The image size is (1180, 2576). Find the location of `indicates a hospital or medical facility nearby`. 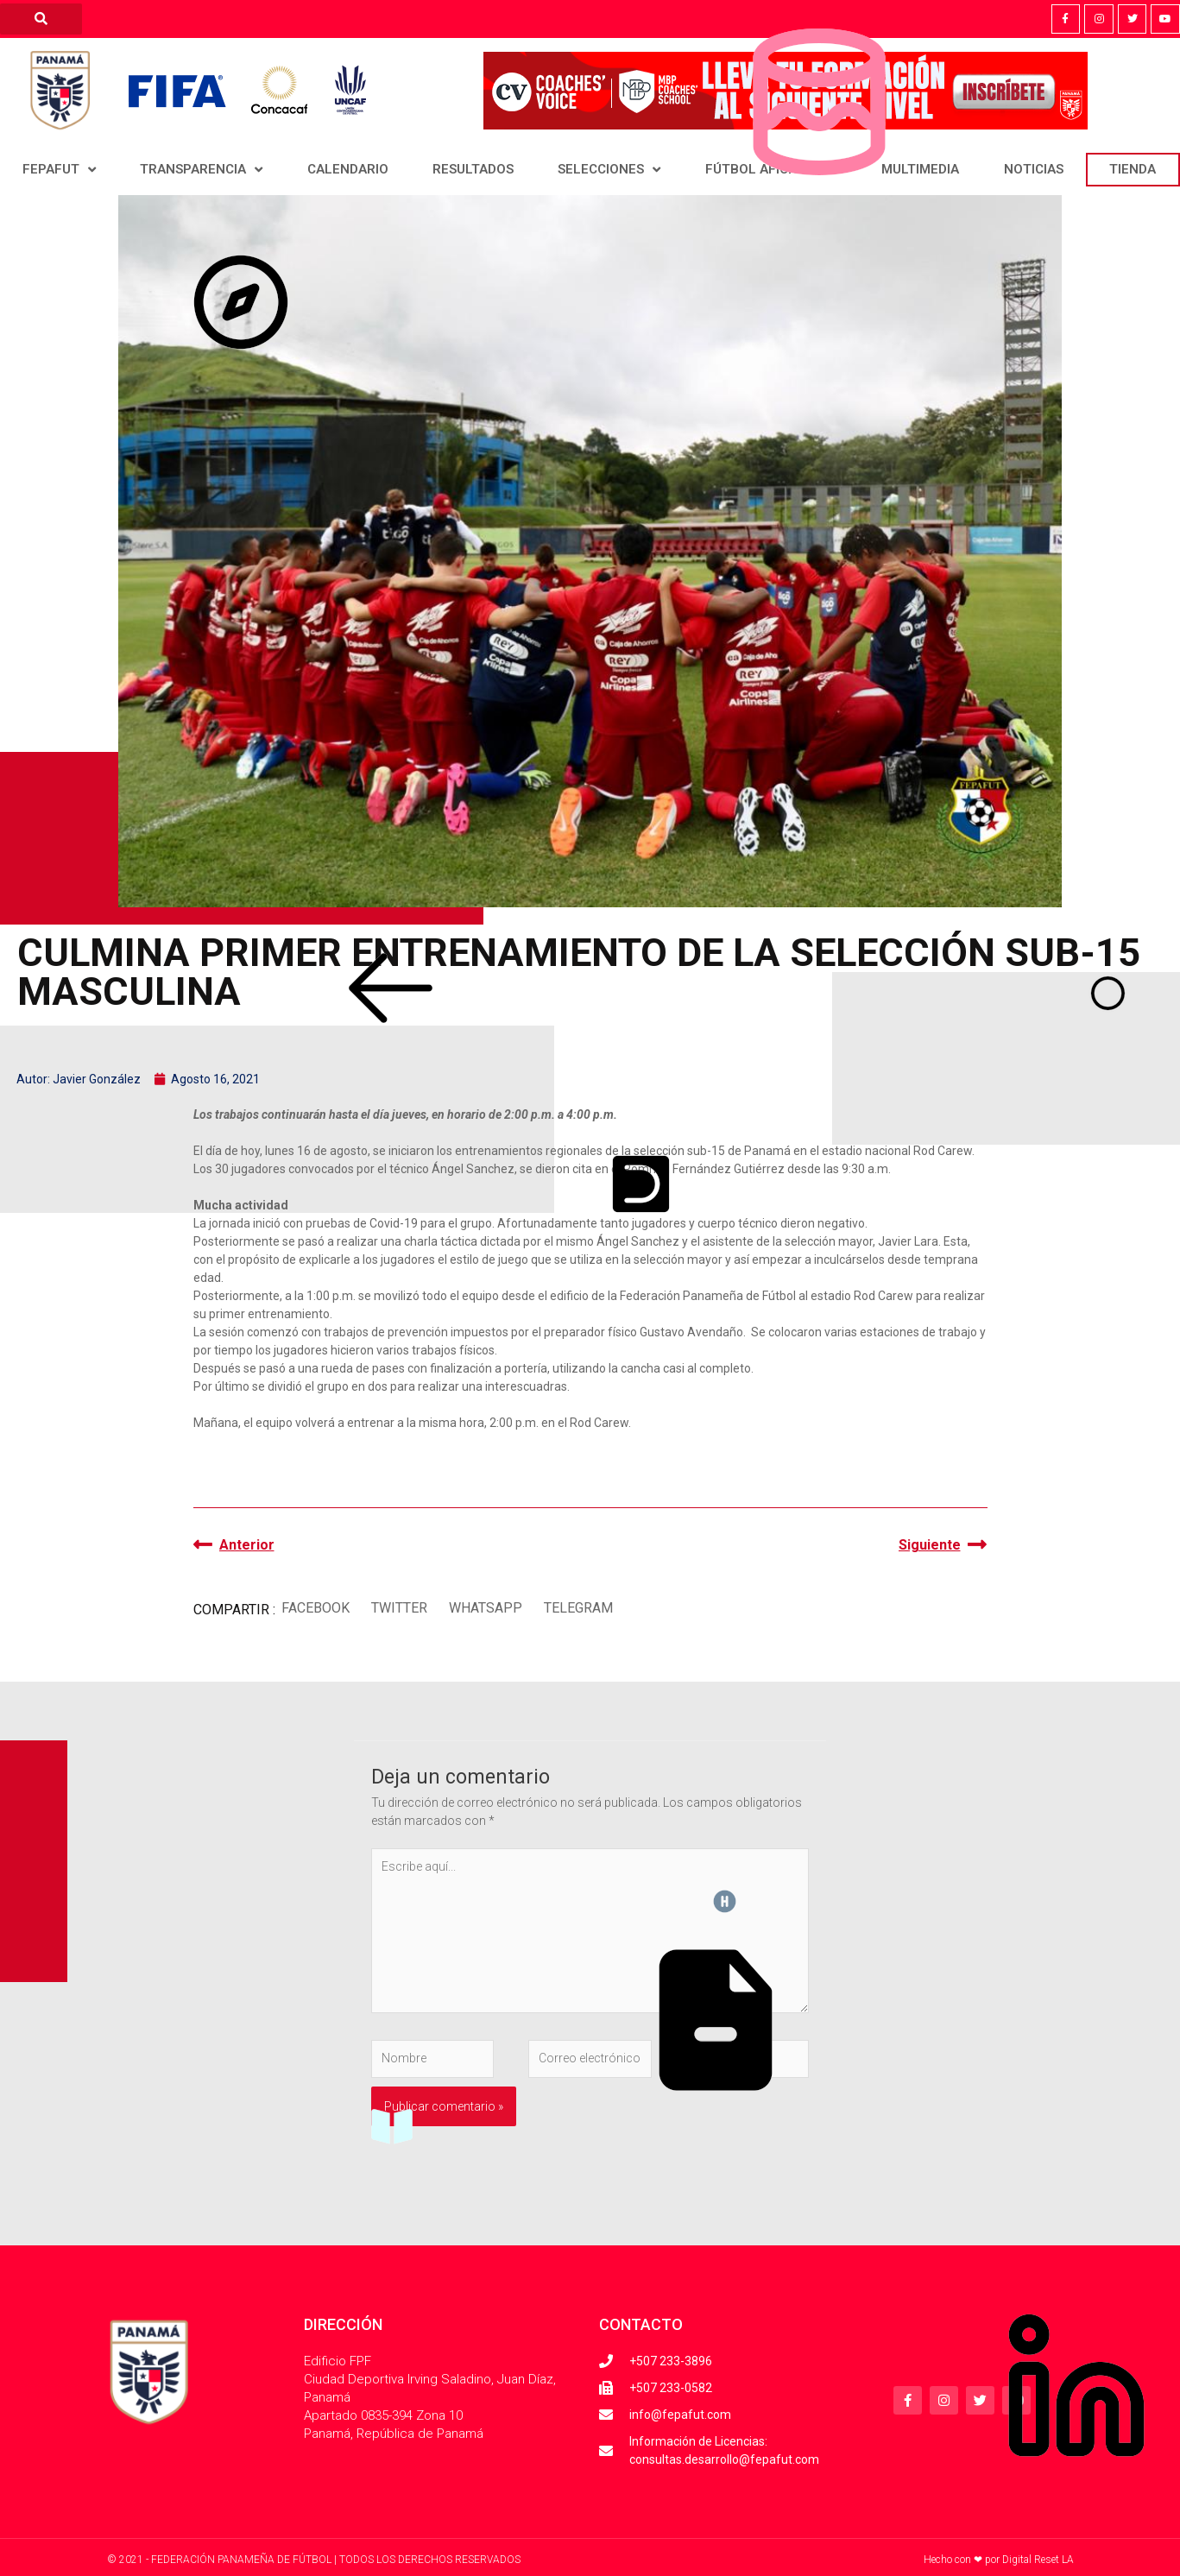

indicates a hospital or medical facility nearby is located at coordinates (724, 1901).